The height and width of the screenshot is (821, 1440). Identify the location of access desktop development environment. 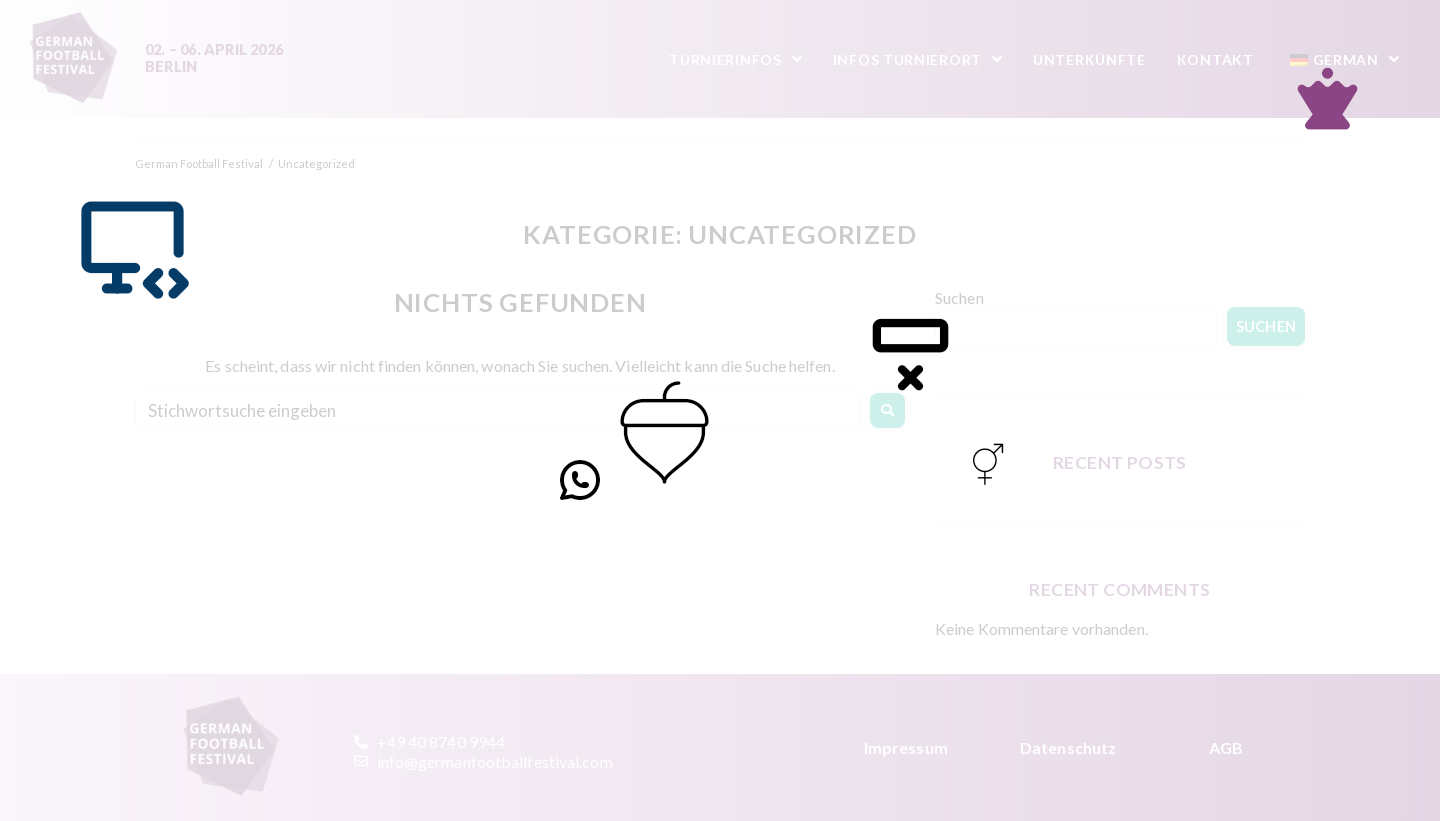
(132, 247).